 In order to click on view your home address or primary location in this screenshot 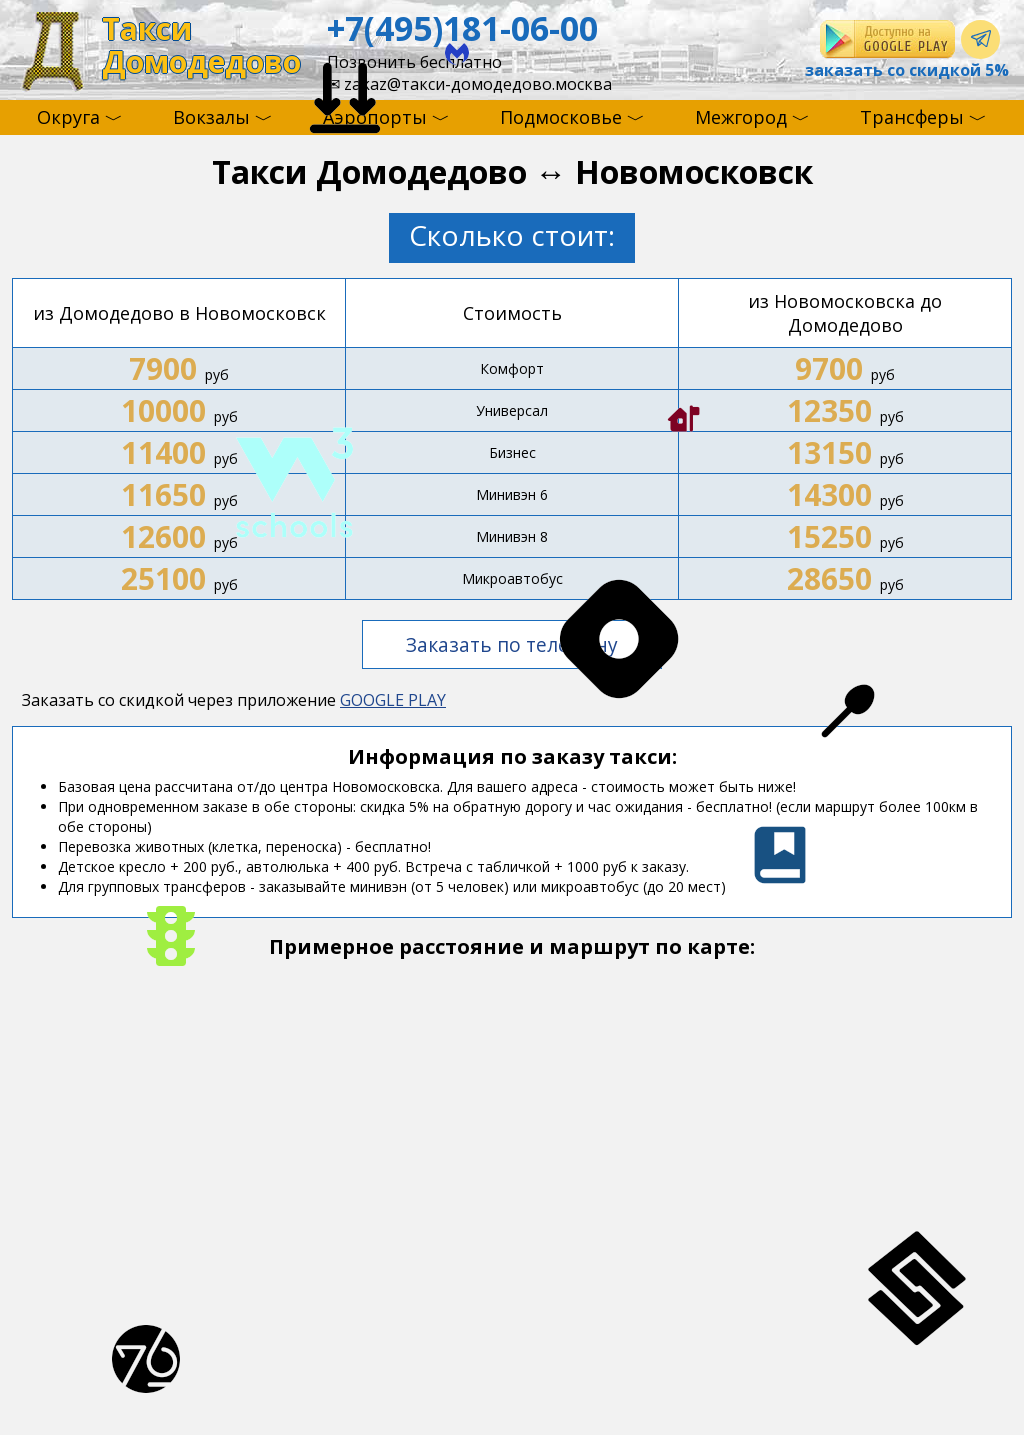, I will do `click(683, 418)`.